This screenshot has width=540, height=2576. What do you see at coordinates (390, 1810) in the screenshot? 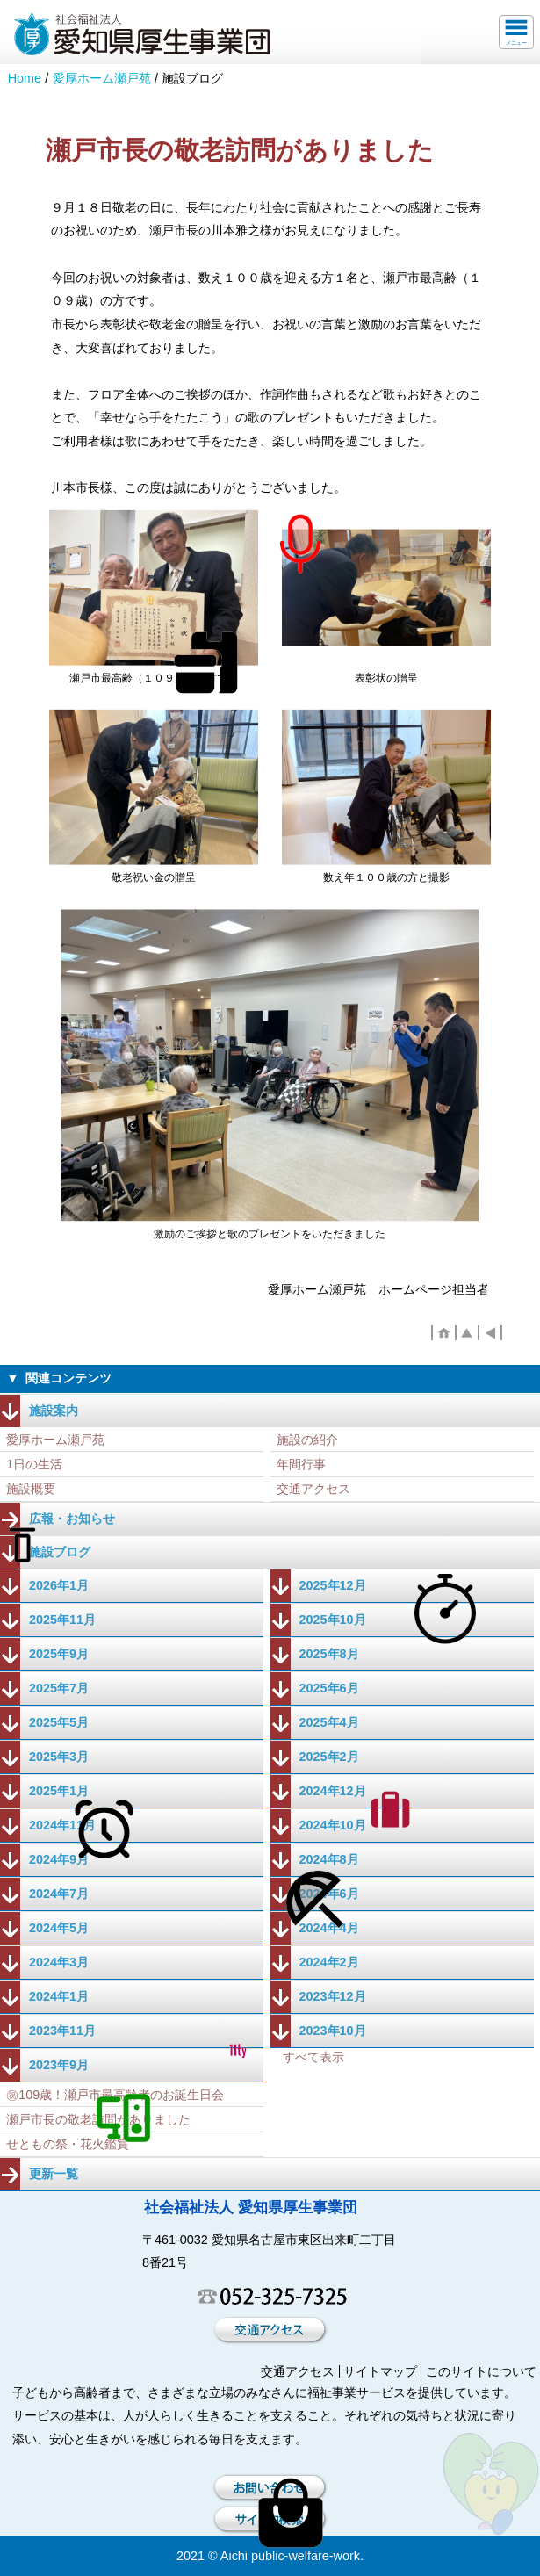
I see `access travel or trip planning features` at bounding box center [390, 1810].